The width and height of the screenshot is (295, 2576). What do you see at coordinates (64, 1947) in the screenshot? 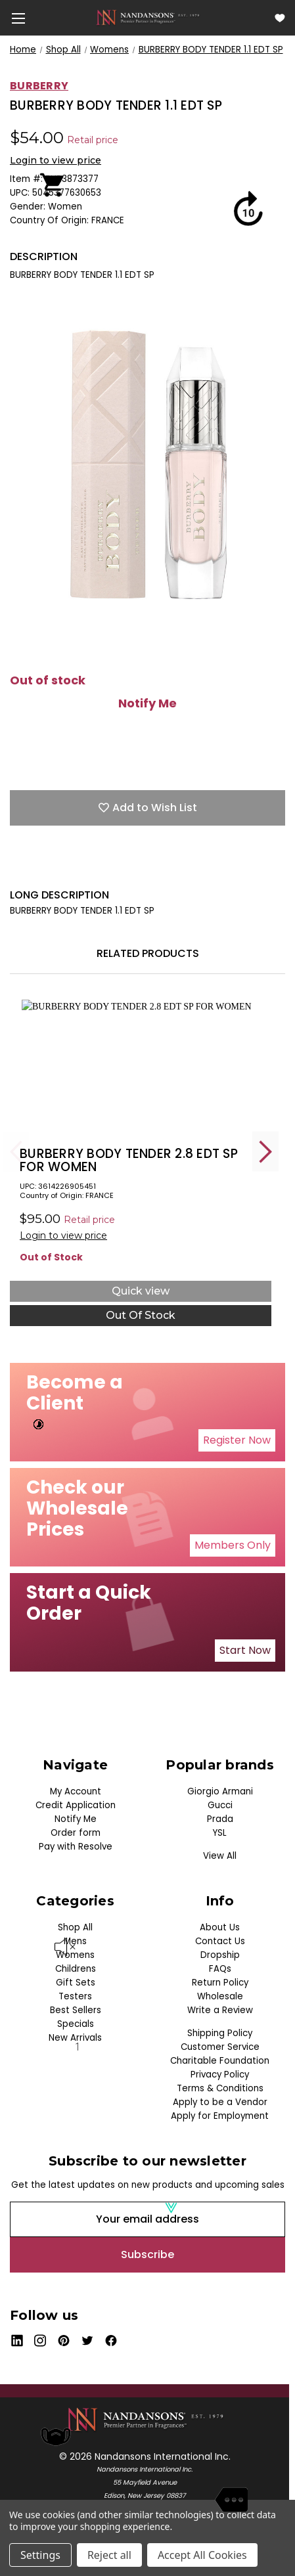
I see `mute audio or sound` at bounding box center [64, 1947].